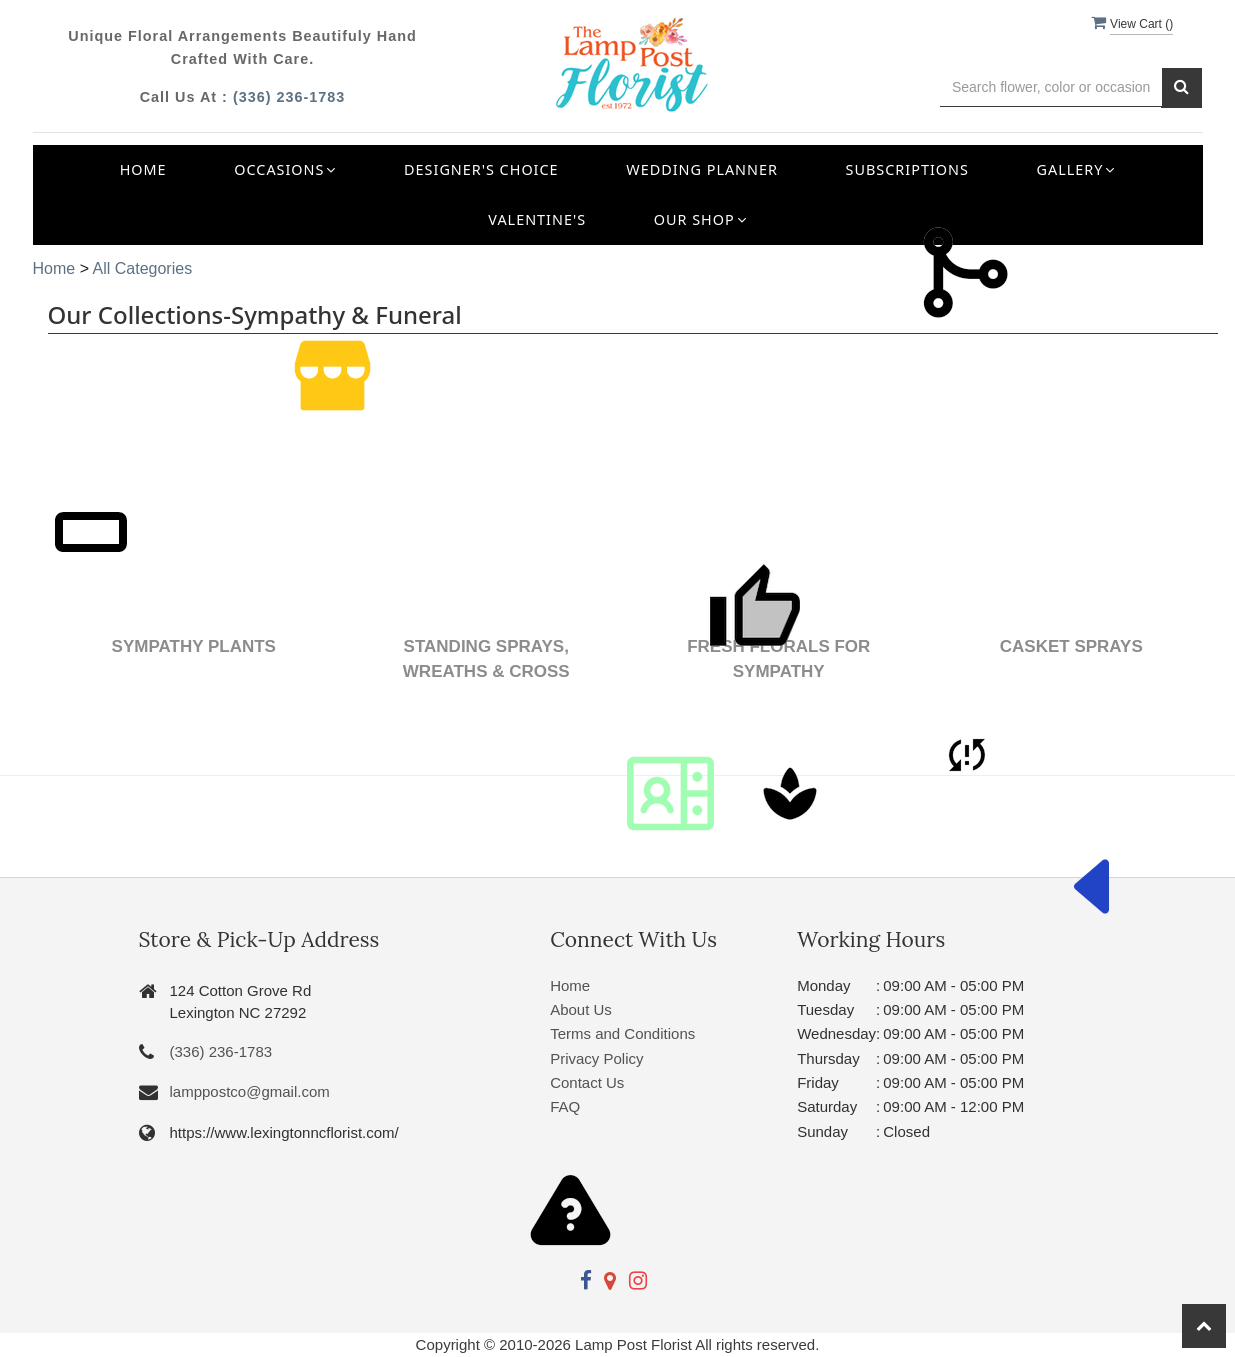 Image resolution: width=1235 pixels, height=1357 pixels. What do you see at coordinates (755, 609) in the screenshot?
I see `like or upvote this content` at bounding box center [755, 609].